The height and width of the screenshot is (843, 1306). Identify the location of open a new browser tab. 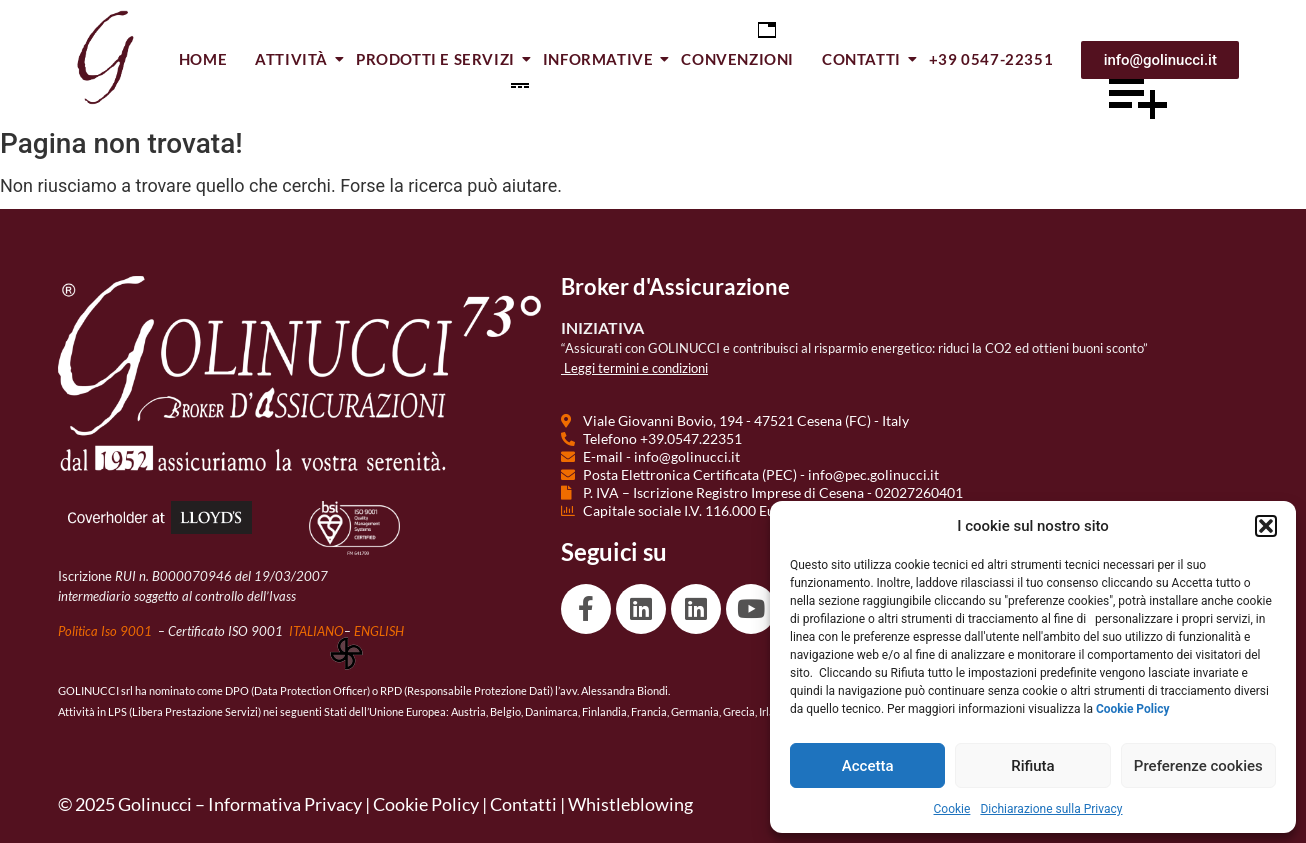
(767, 30).